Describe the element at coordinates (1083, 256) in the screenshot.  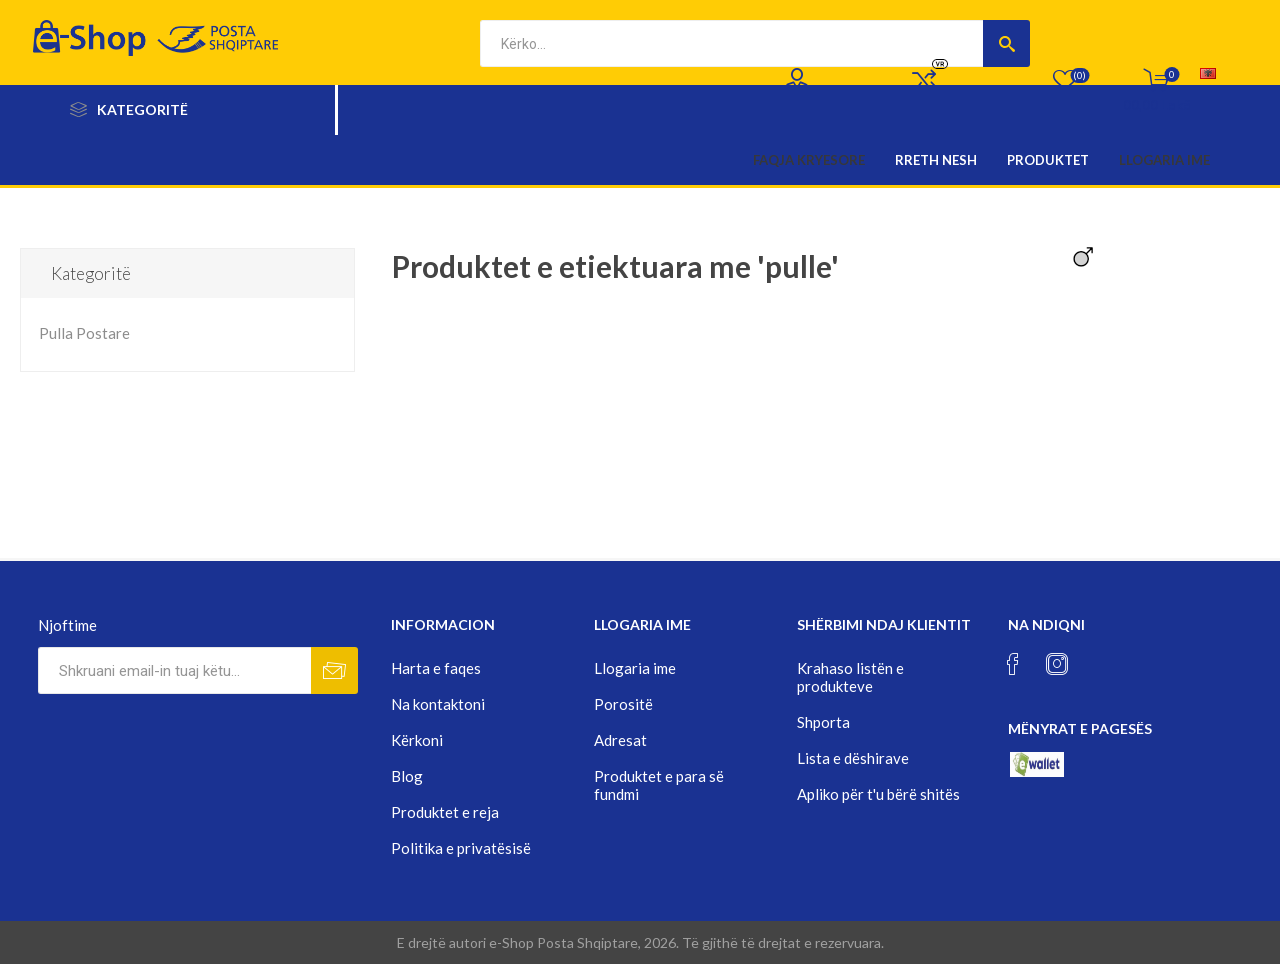
I see `indicates male gender selection` at that location.